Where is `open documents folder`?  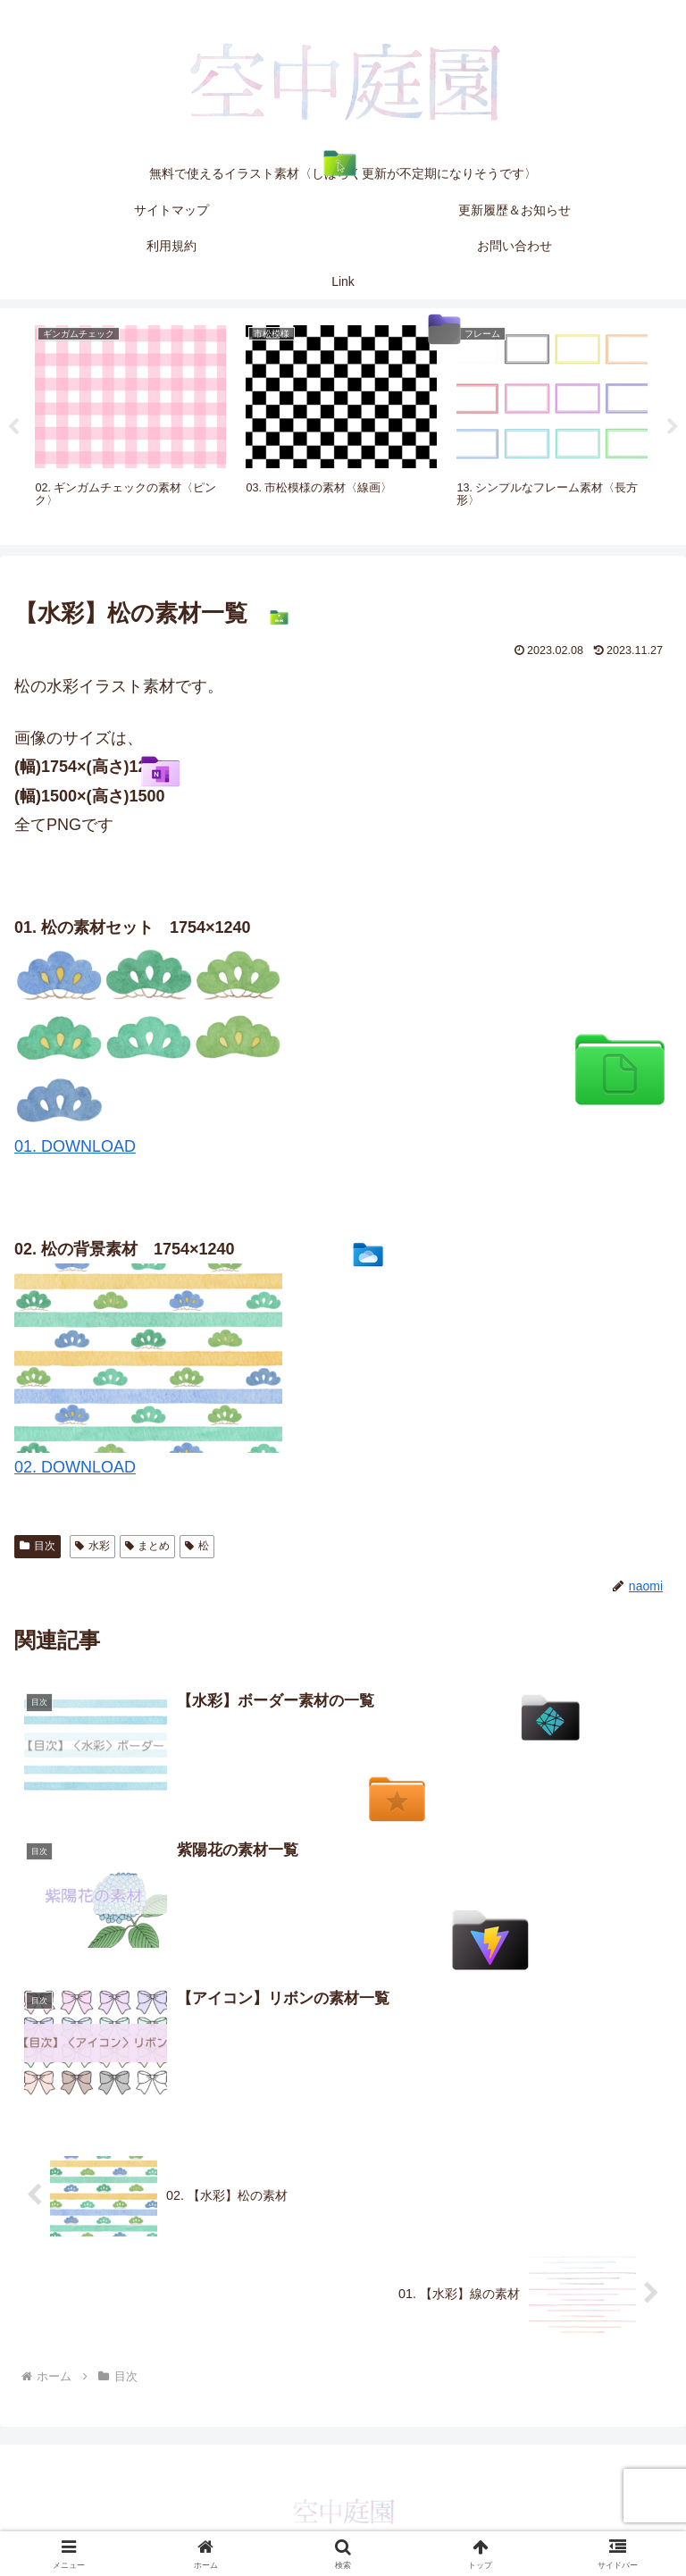
open documents folder is located at coordinates (620, 1070).